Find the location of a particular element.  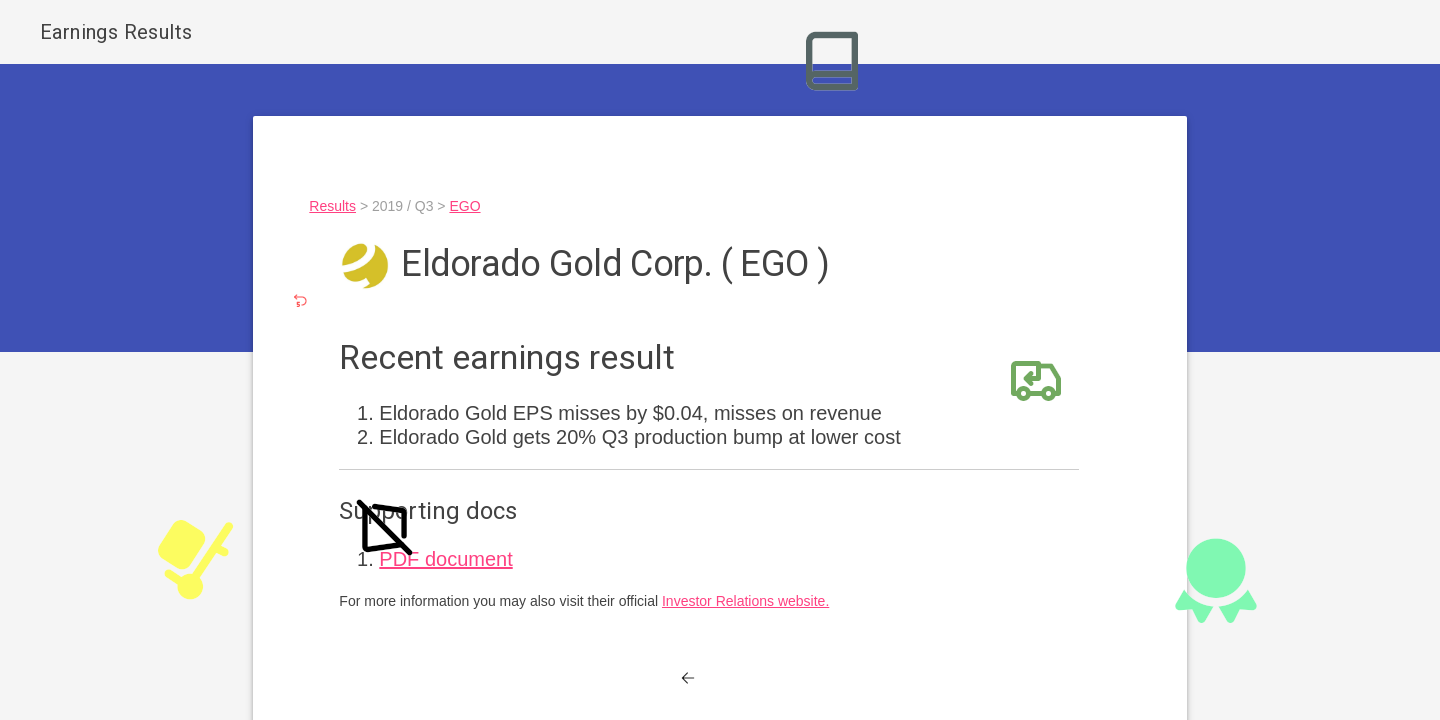

initiate a product return is located at coordinates (1036, 381).